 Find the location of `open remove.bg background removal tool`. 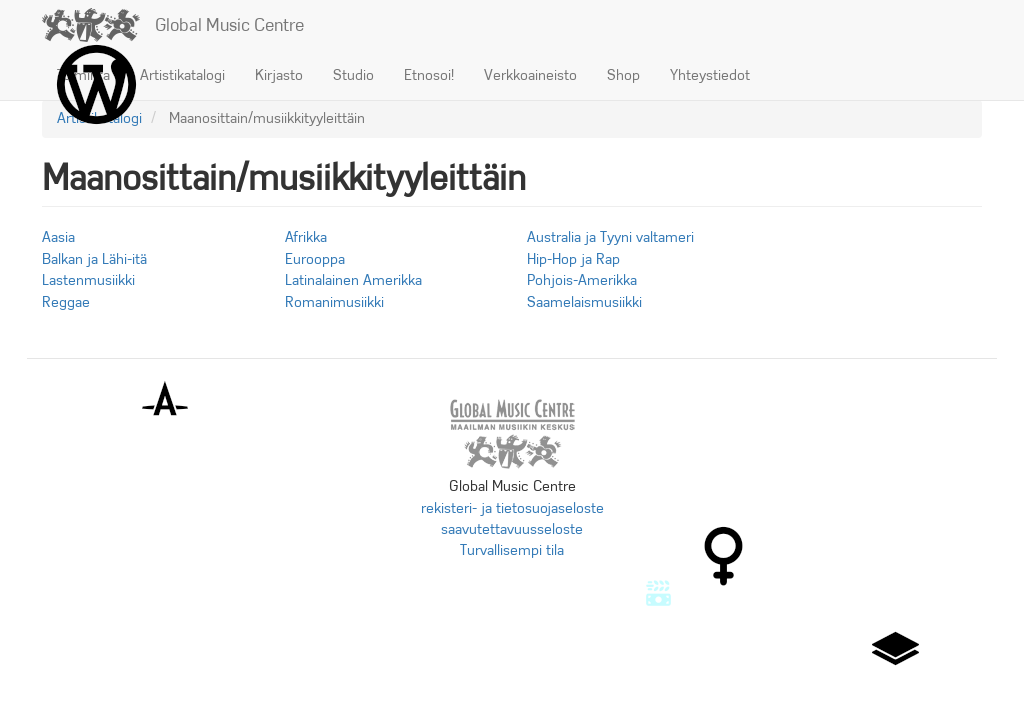

open remove.bg background removal tool is located at coordinates (895, 648).